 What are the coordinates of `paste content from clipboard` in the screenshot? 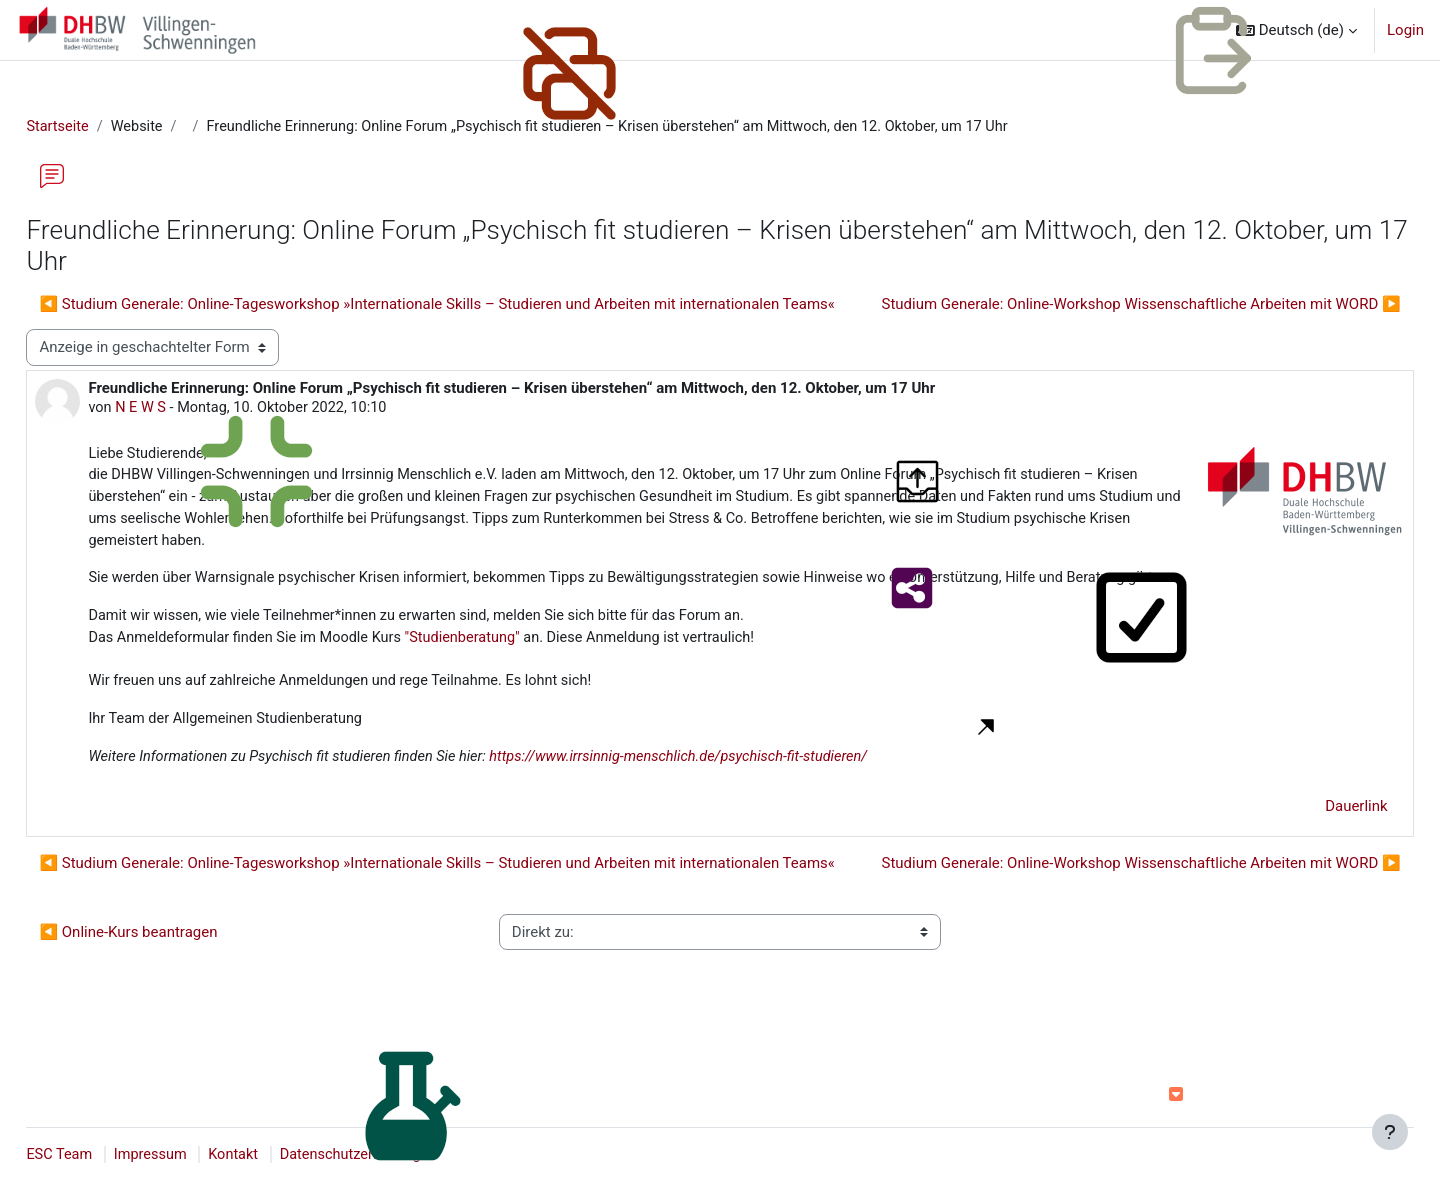 It's located at (1211, 50).